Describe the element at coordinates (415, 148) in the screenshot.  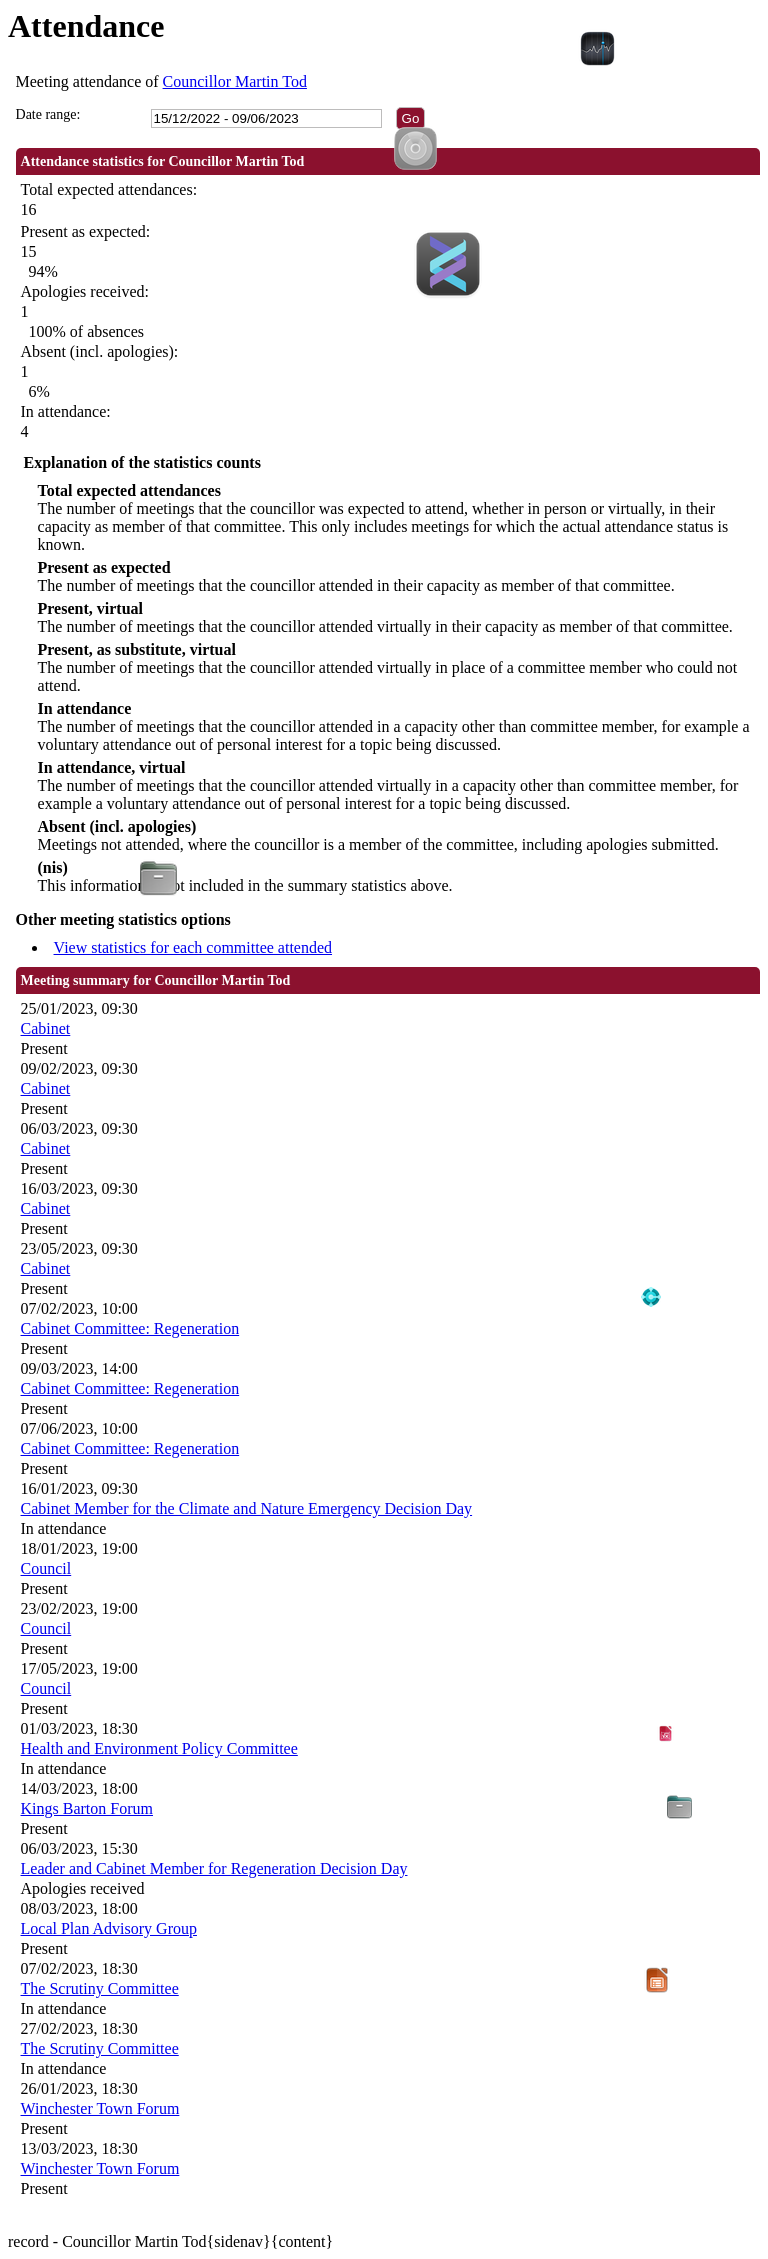
I see `open Find My app to locate devices or people` at that location.